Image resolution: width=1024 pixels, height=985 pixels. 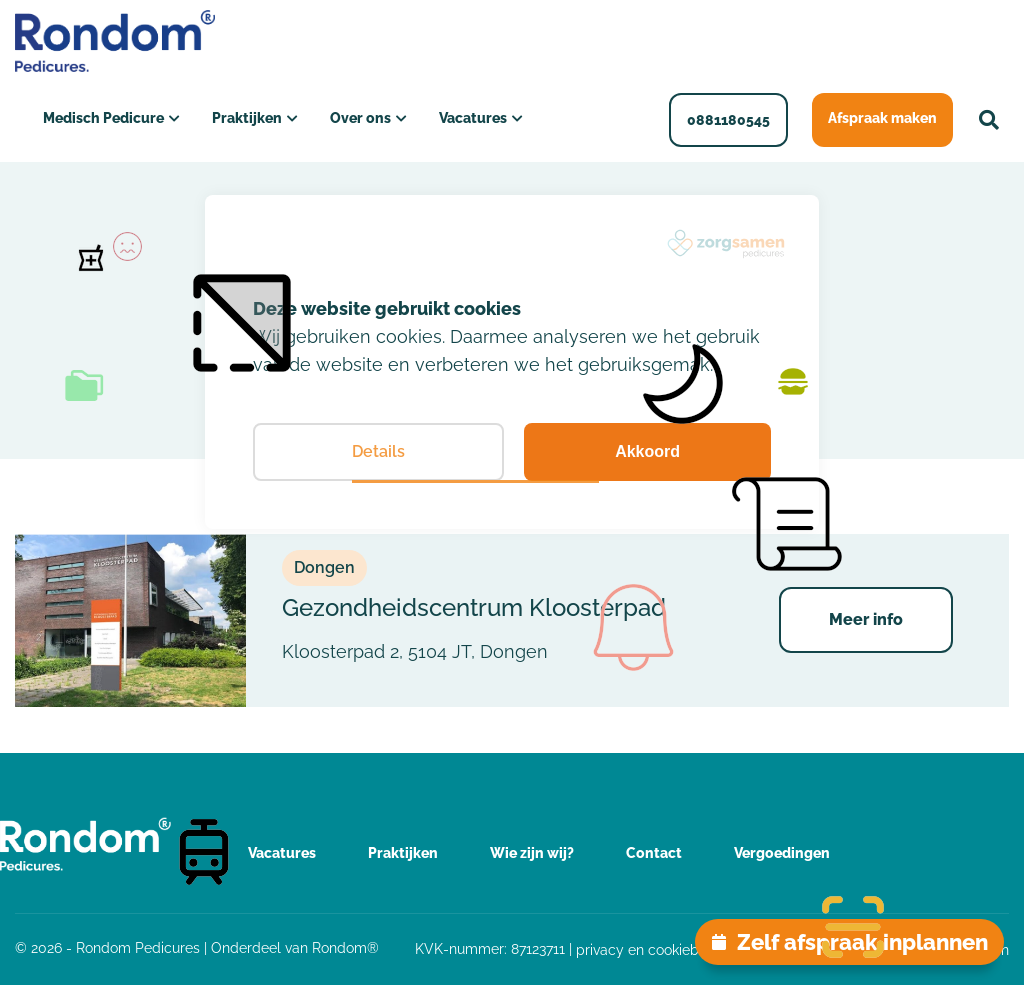 I want to click on view tram or light rail transit options, so click(x=204, y=852).